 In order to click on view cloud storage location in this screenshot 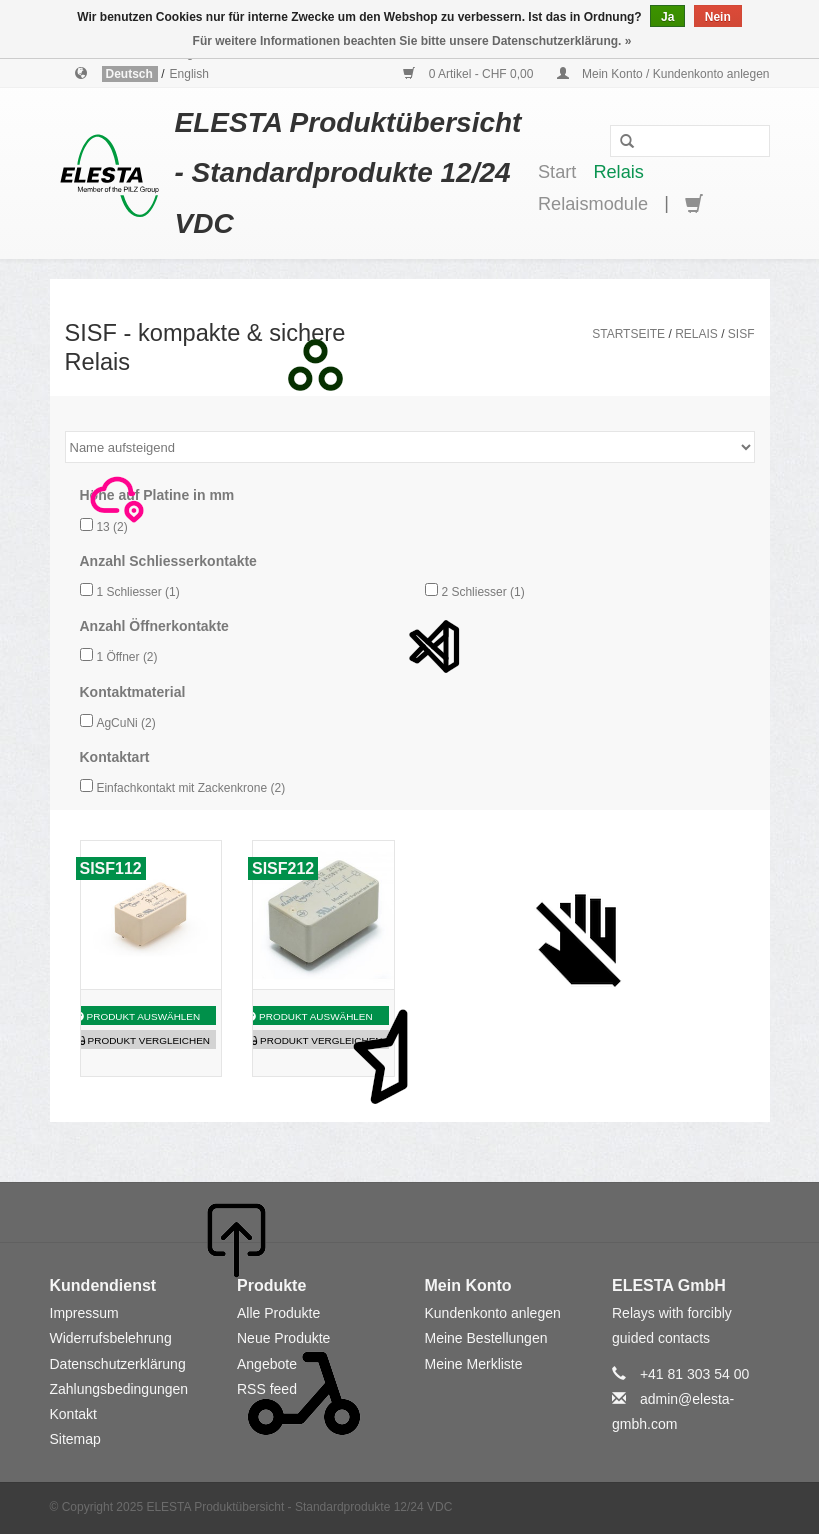, I will do `click(117, 496)`.